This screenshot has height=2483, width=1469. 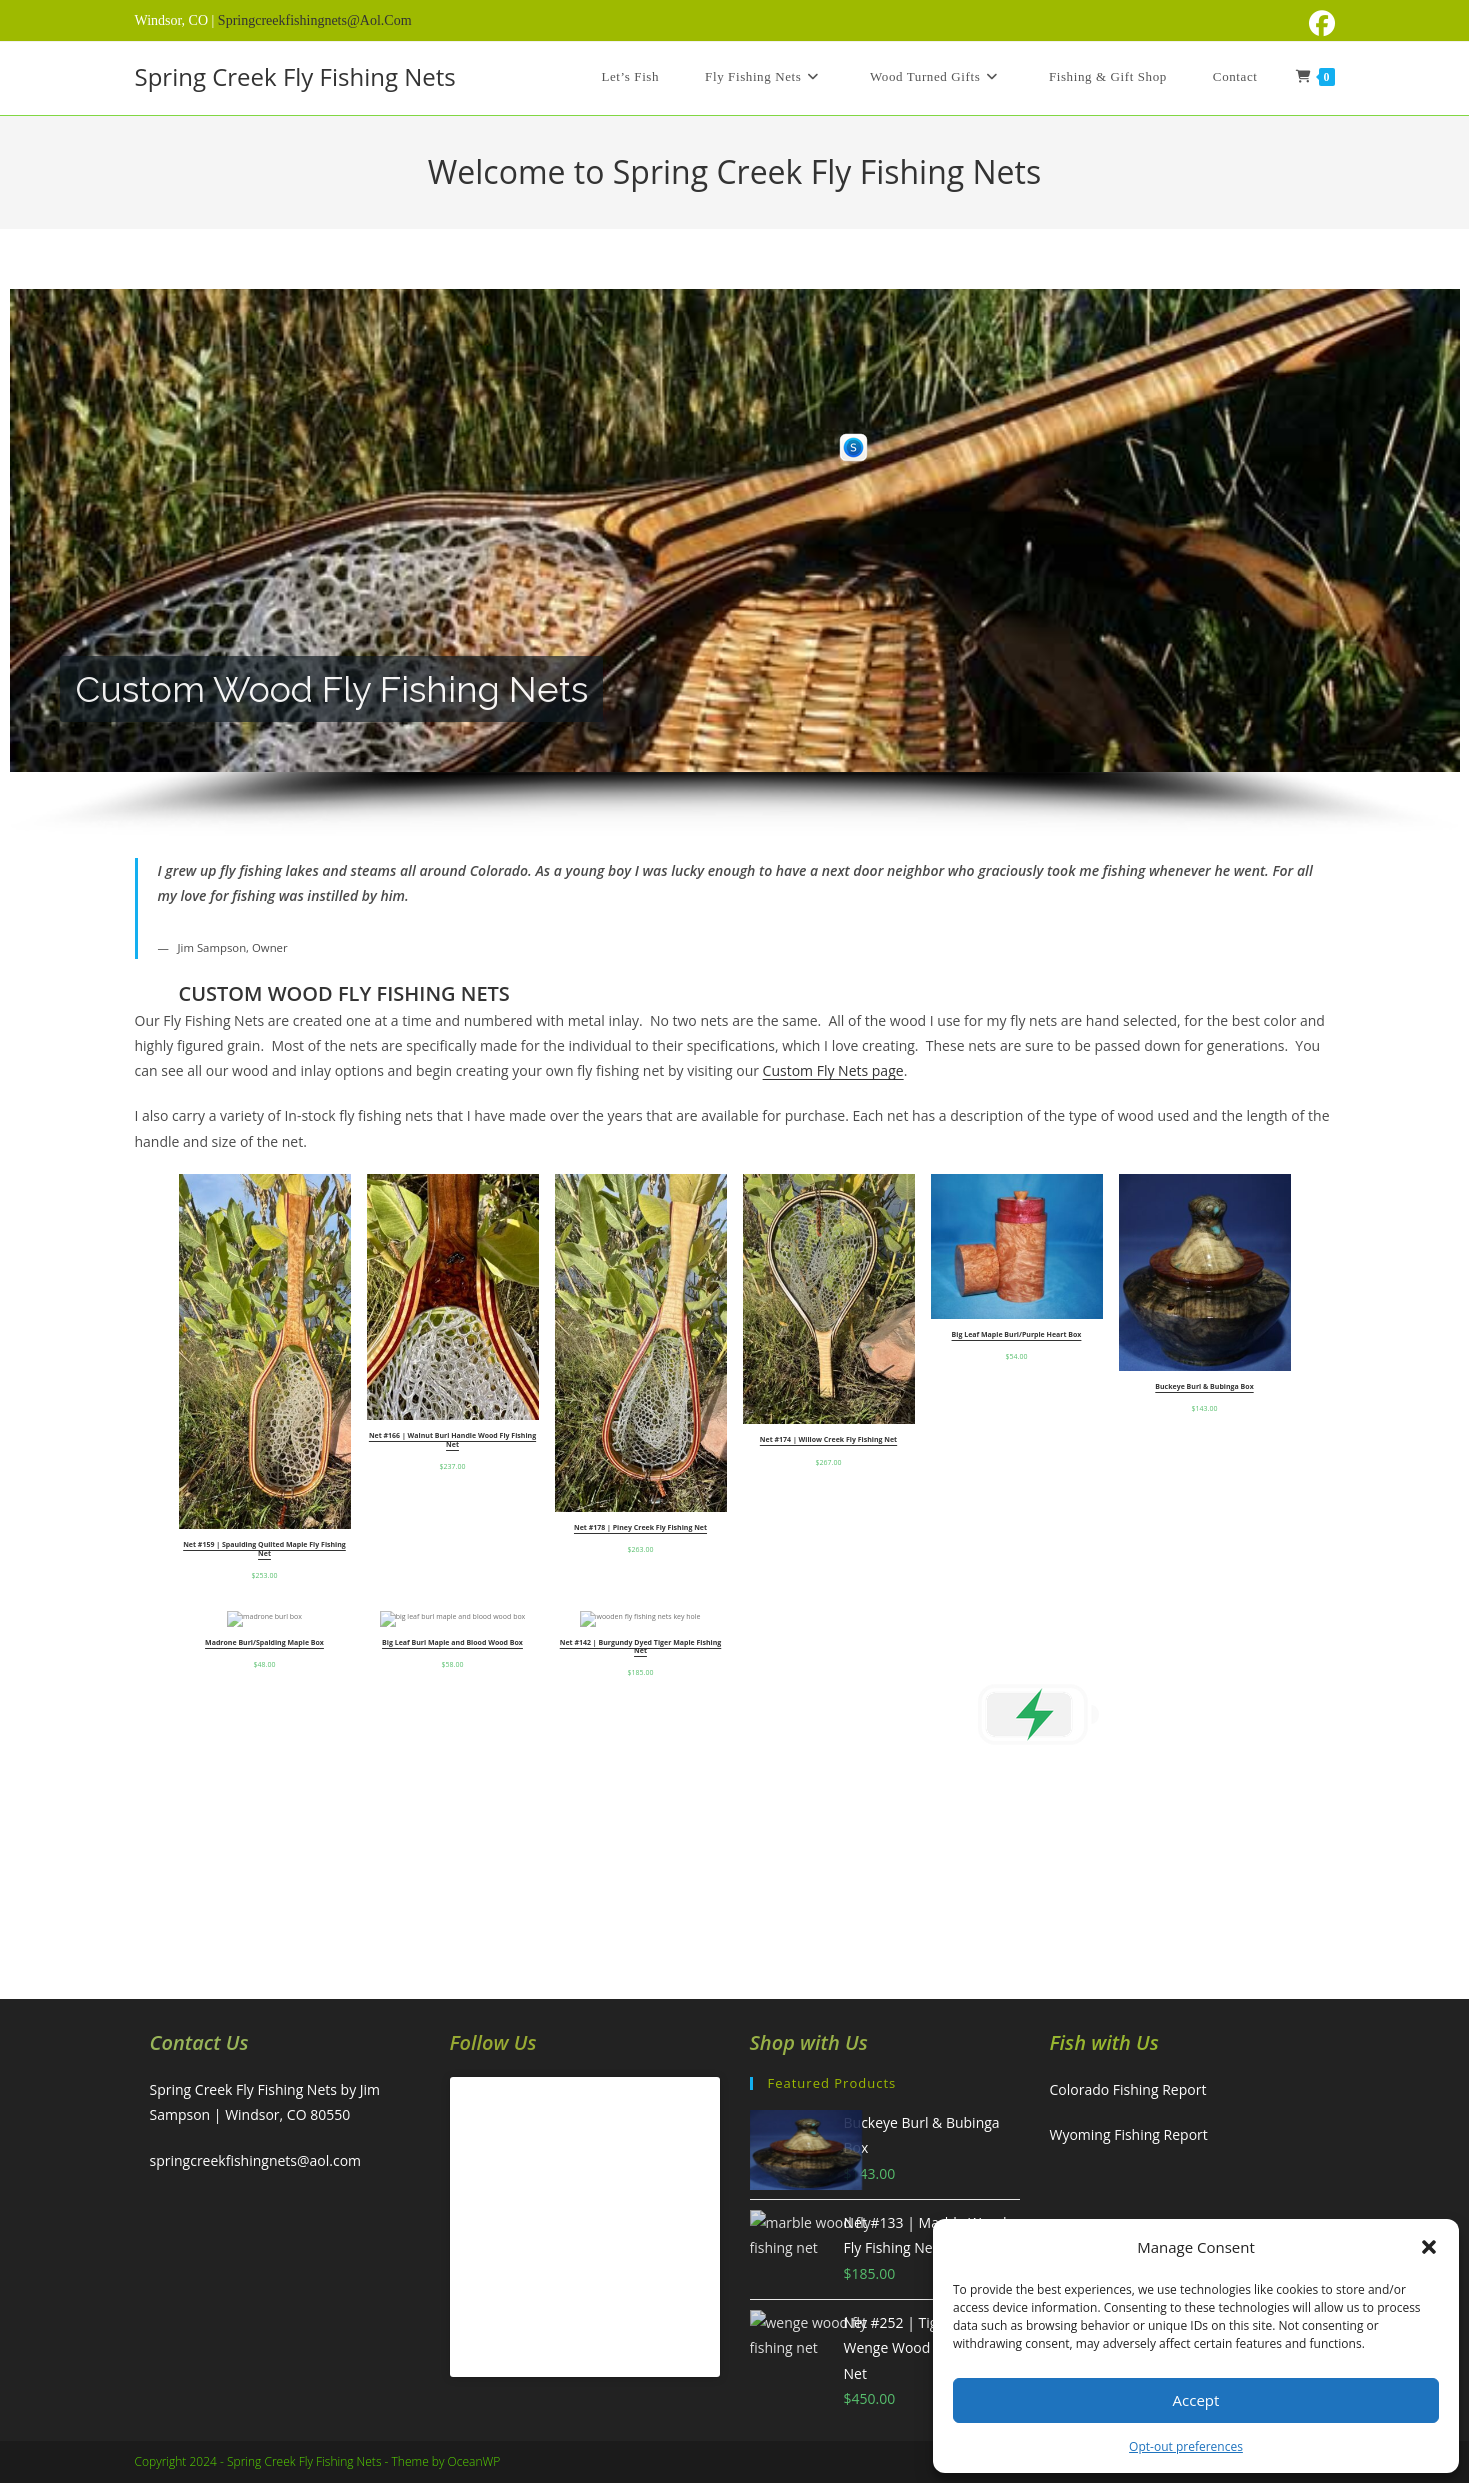 I want to click on indicates battery is charging at 90%, so click(x=1038, y=1714).